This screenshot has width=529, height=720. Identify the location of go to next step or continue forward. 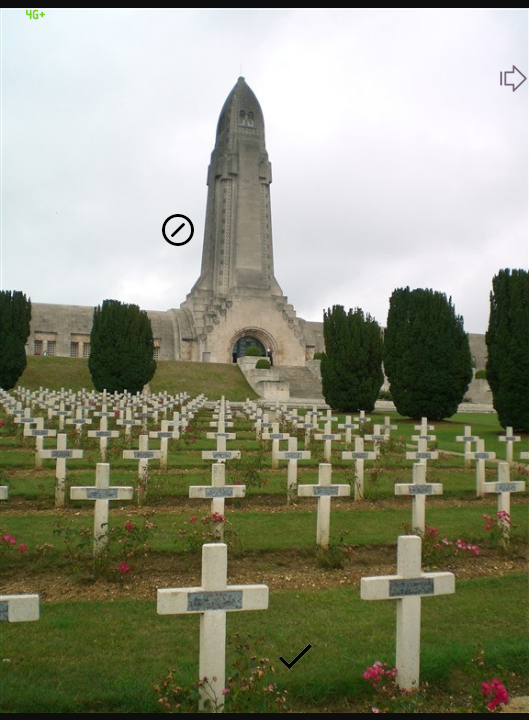
(512, 78).